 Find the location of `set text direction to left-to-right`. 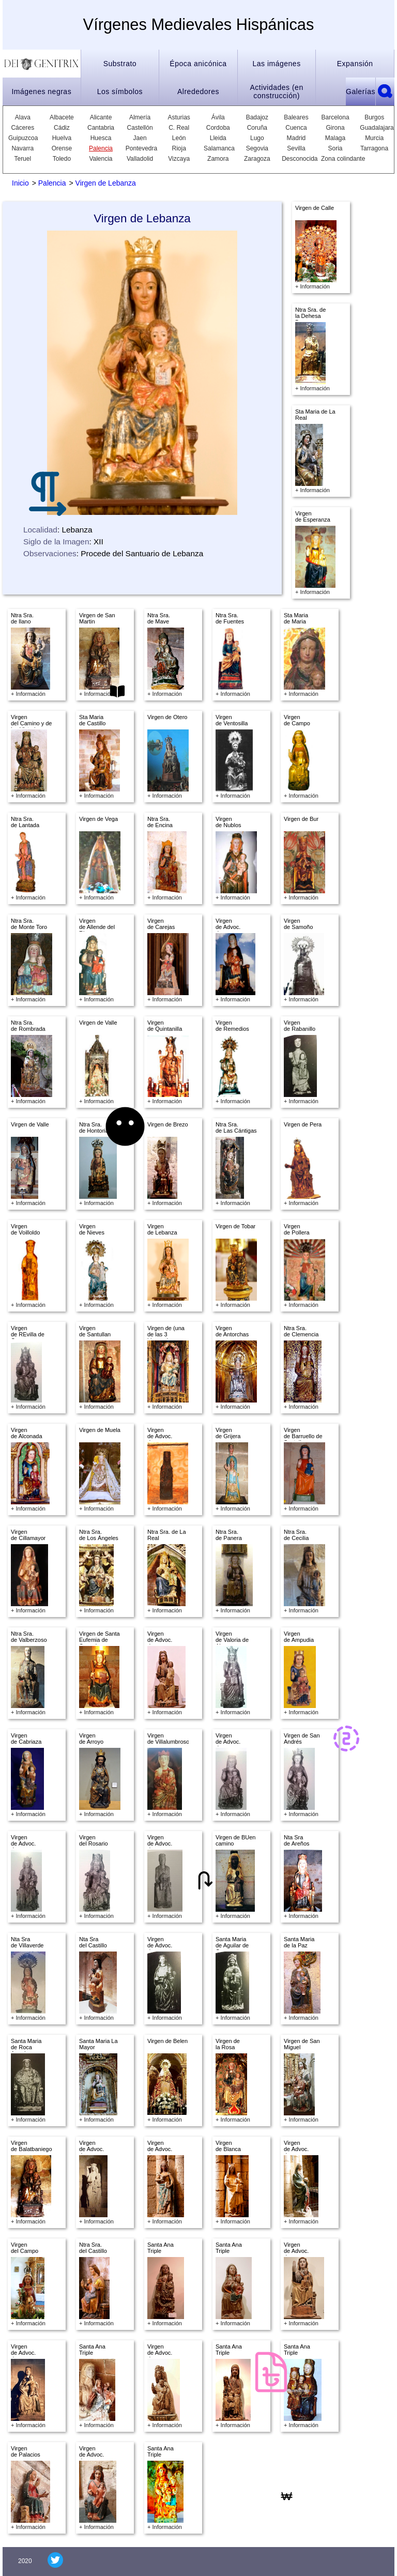

set text direction to left-to-right is located at coordinates (48, 493).